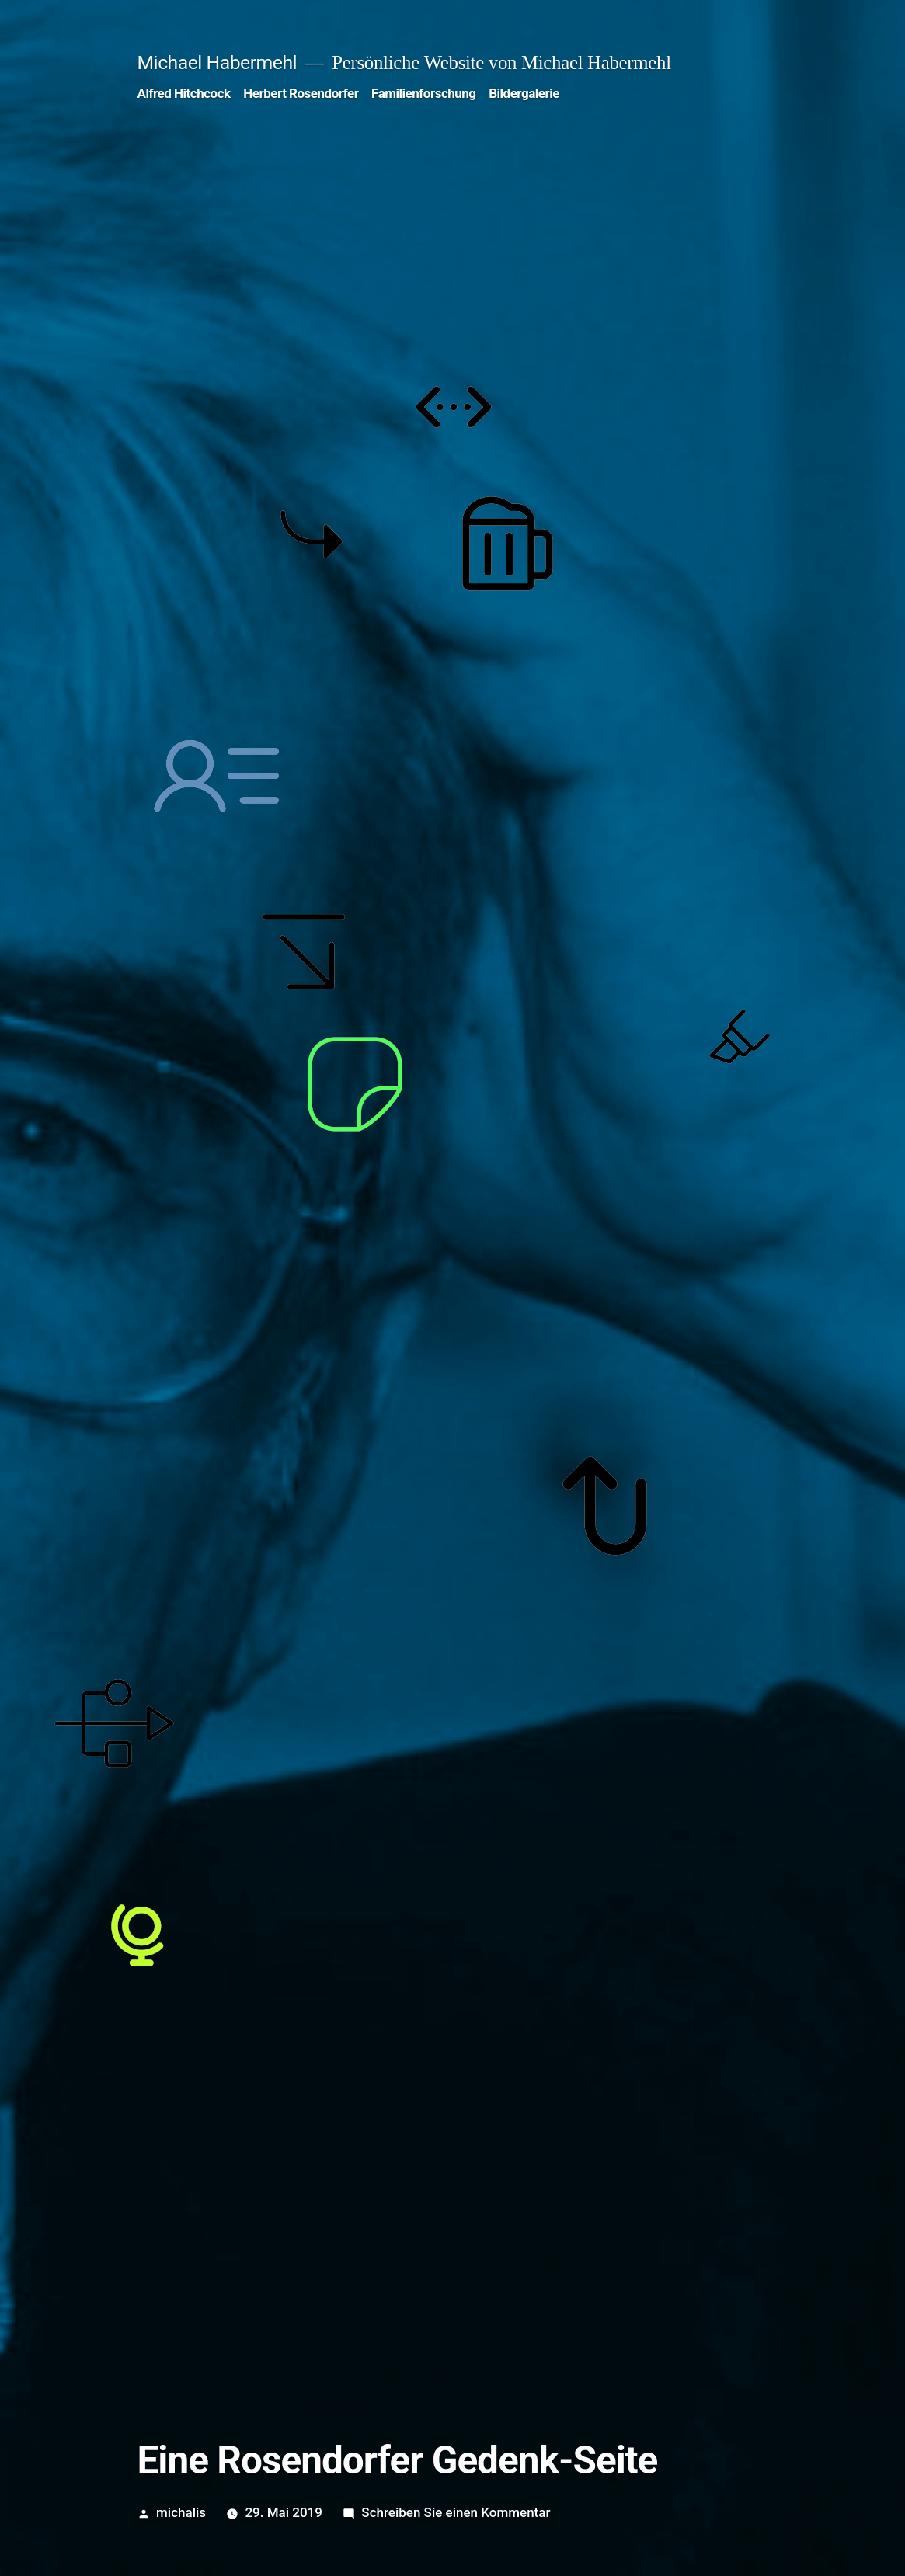 Image resolution: width=905 pixels, height=2576 pixels. I want to click on highlight or mark selected text, so click(737, 1039).